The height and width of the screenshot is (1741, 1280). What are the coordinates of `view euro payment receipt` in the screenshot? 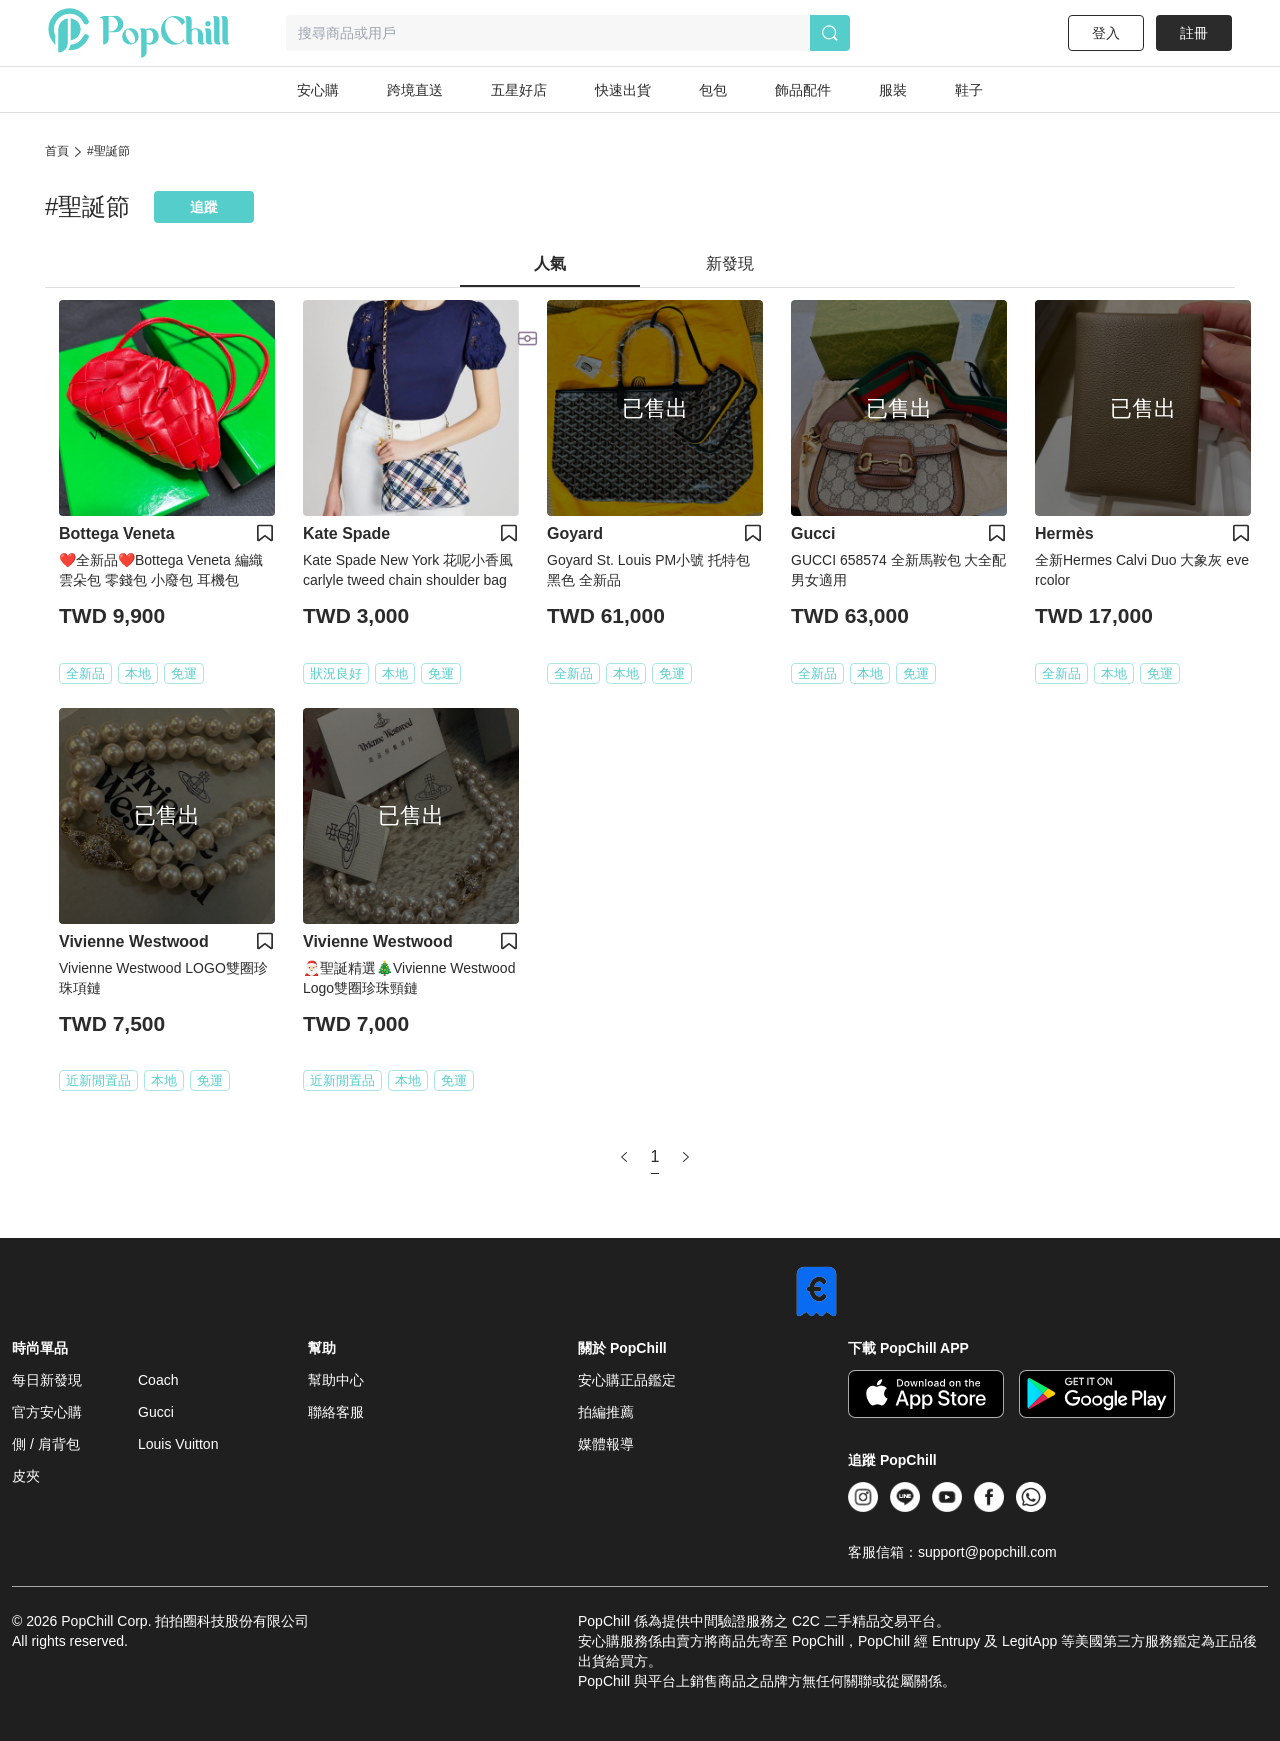 It's located at (816, 1291).